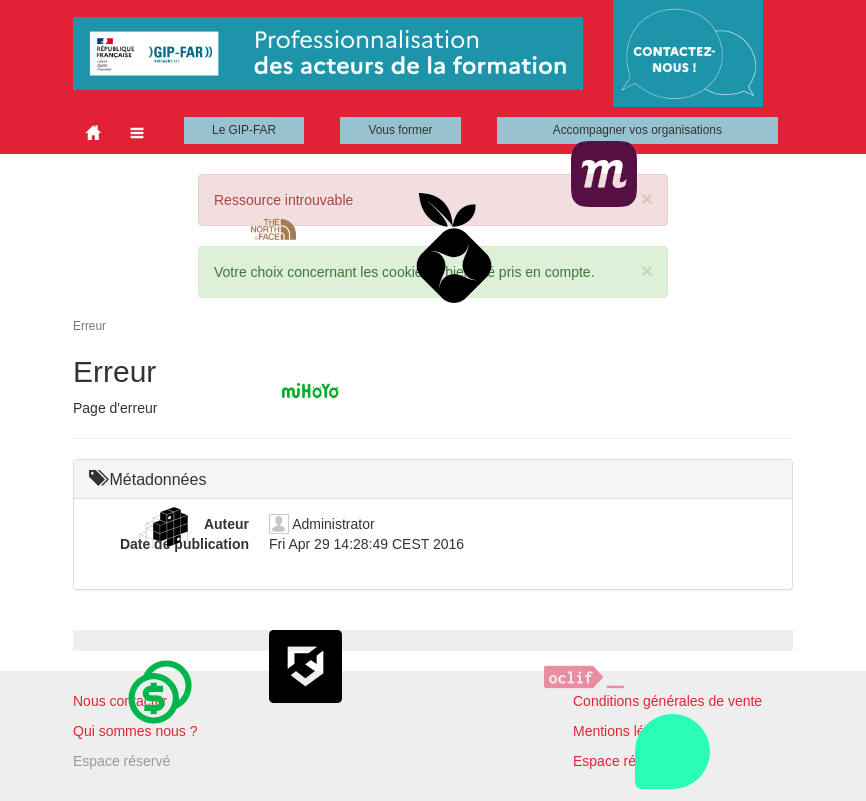 This screenshot has width=866, height=801. I want to click on braintrust logo, so click(672, 751).